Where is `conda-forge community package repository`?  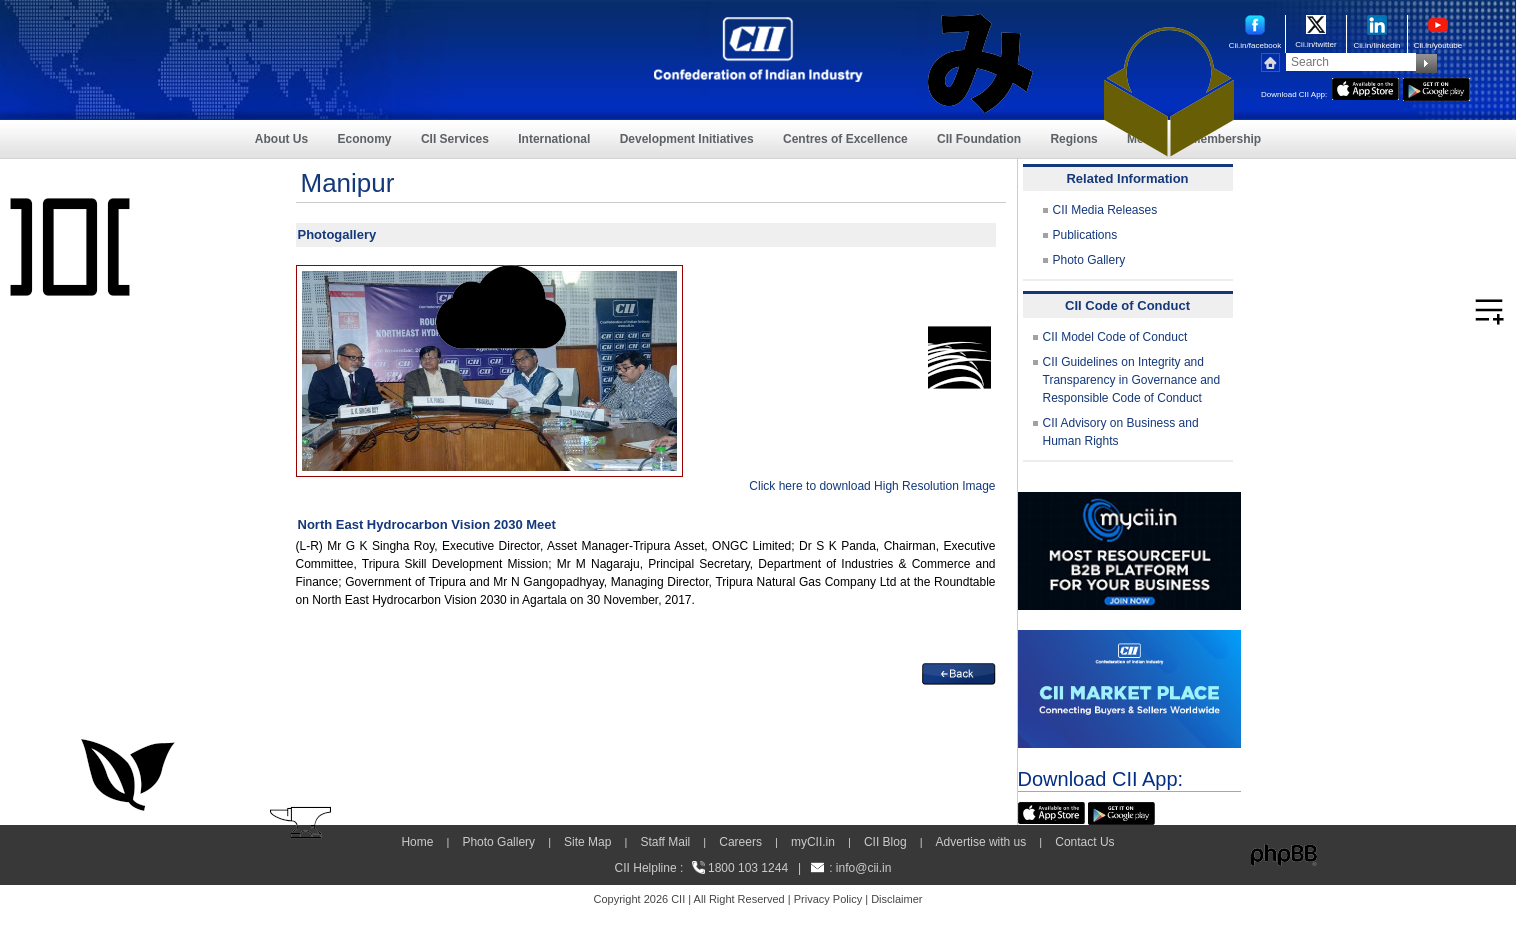
conda-forge community package repository is located at coordinates (300, 822).